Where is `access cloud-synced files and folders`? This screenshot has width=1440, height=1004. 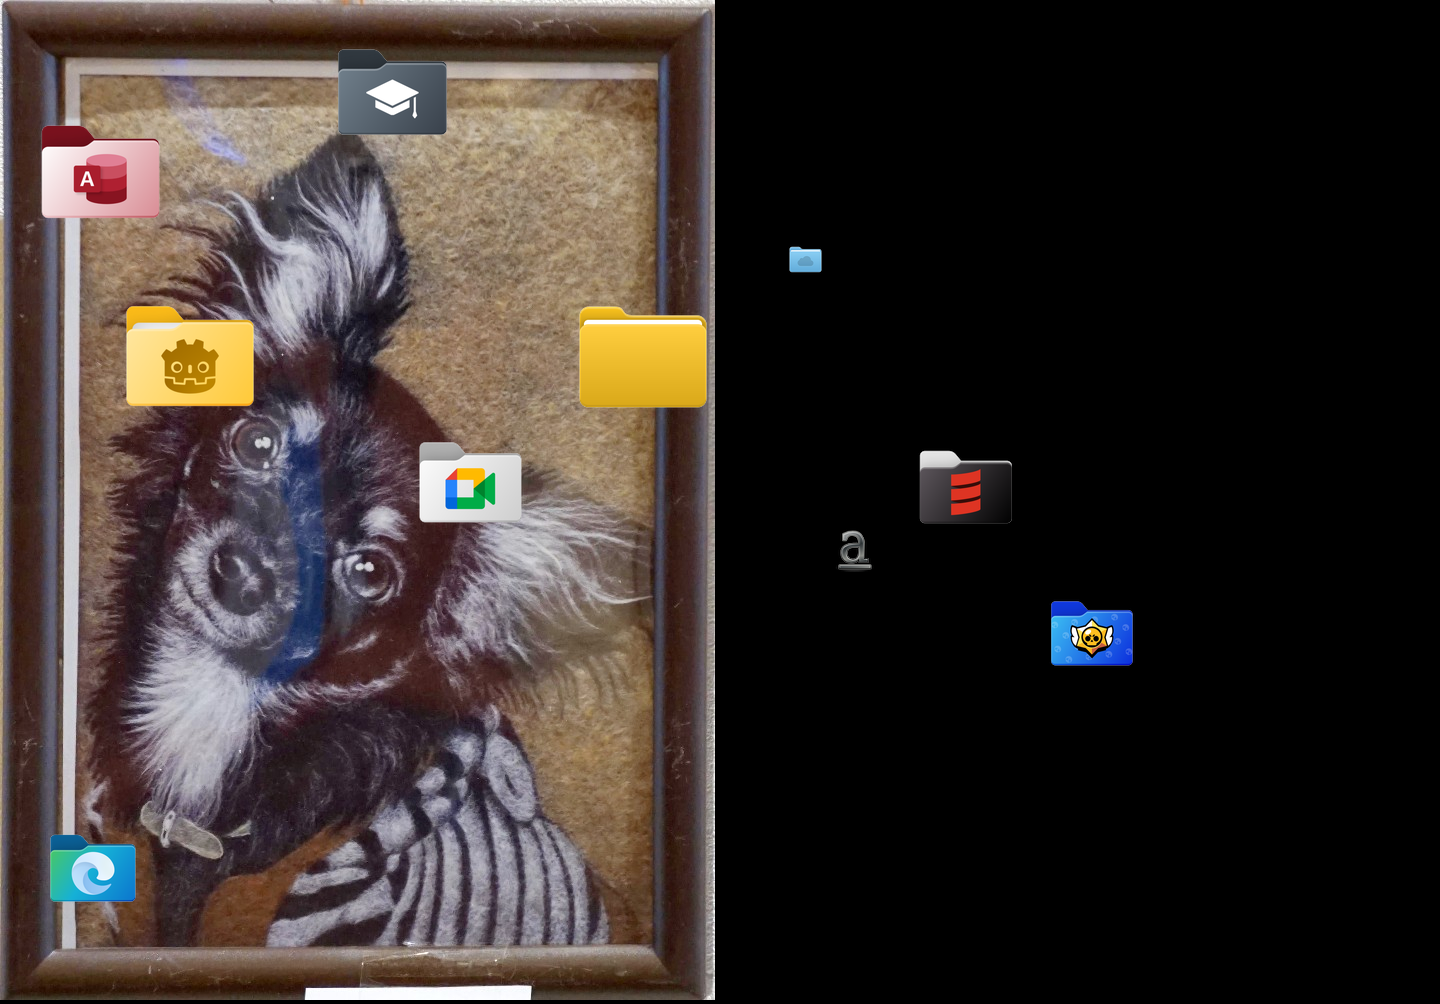
access cloud-synced files and folders is located at coordinates (805, 259).